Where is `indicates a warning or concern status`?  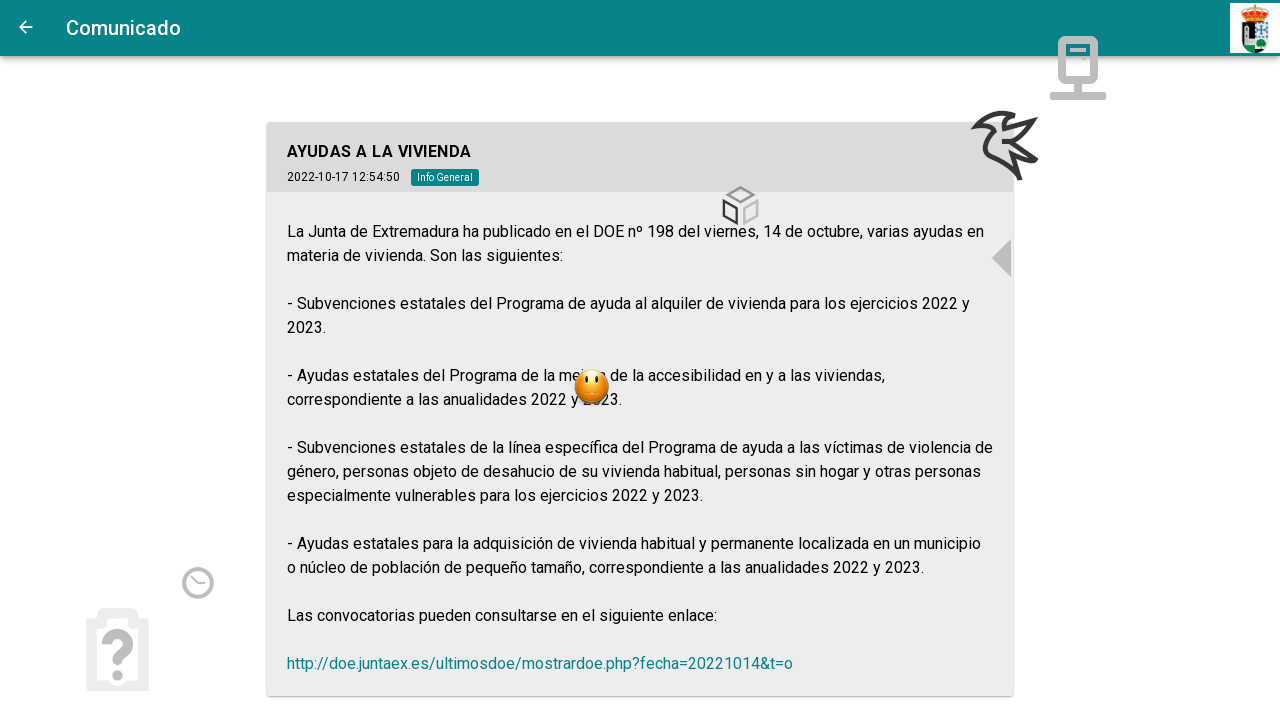
indicates a warning or concern status is located at coordinates (592, 387).